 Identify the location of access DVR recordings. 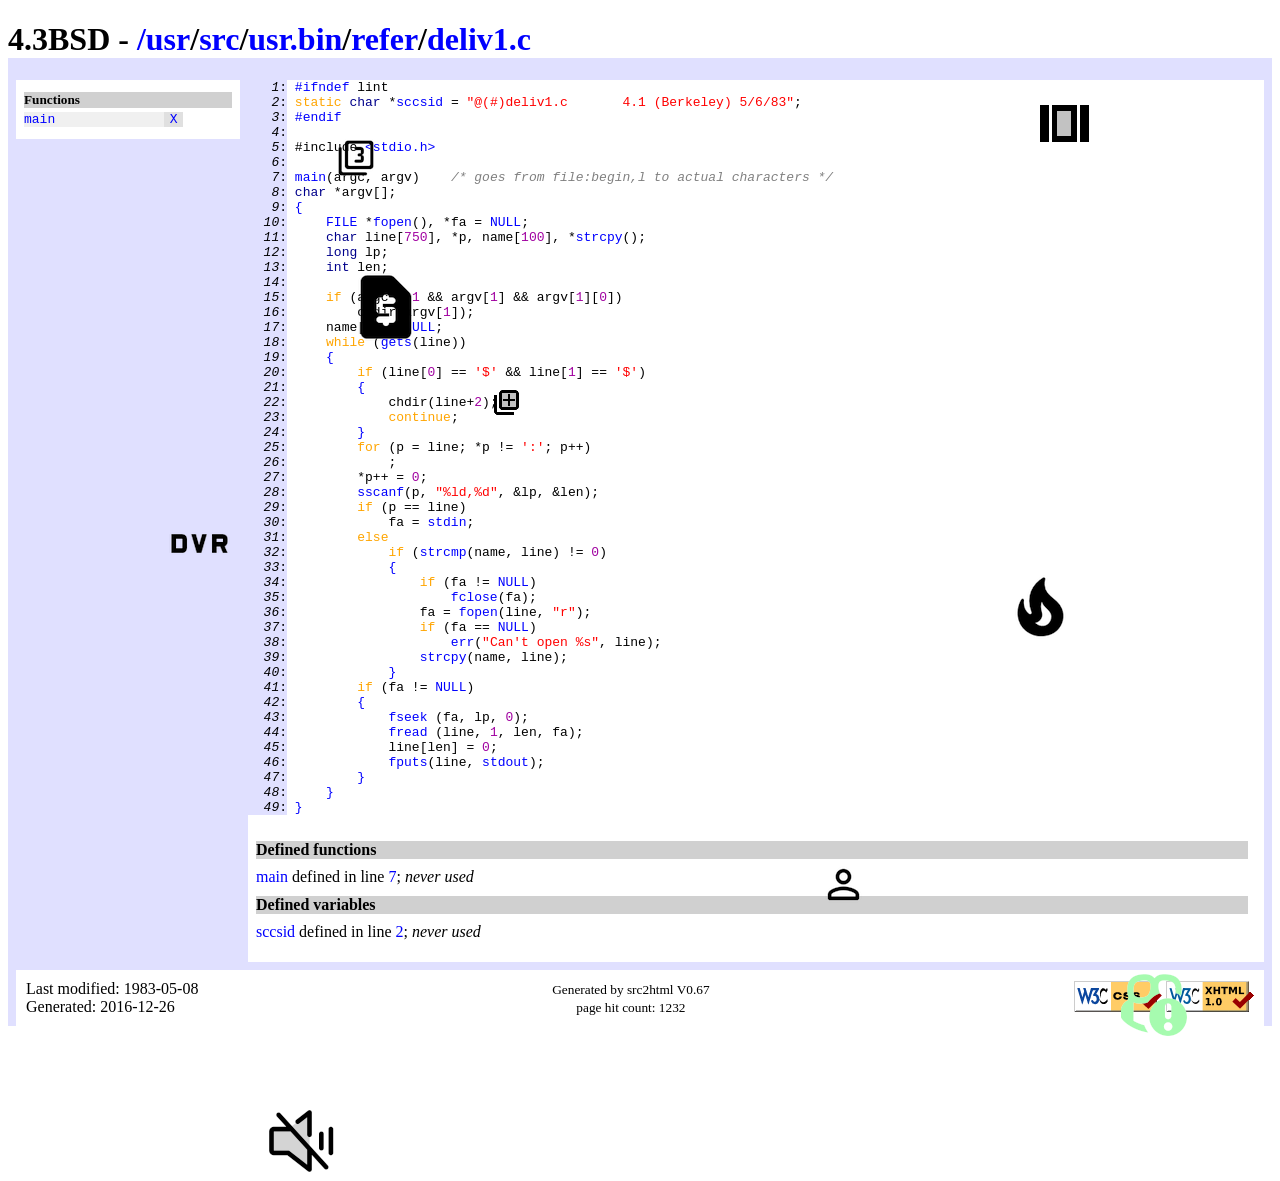
(199, 543).